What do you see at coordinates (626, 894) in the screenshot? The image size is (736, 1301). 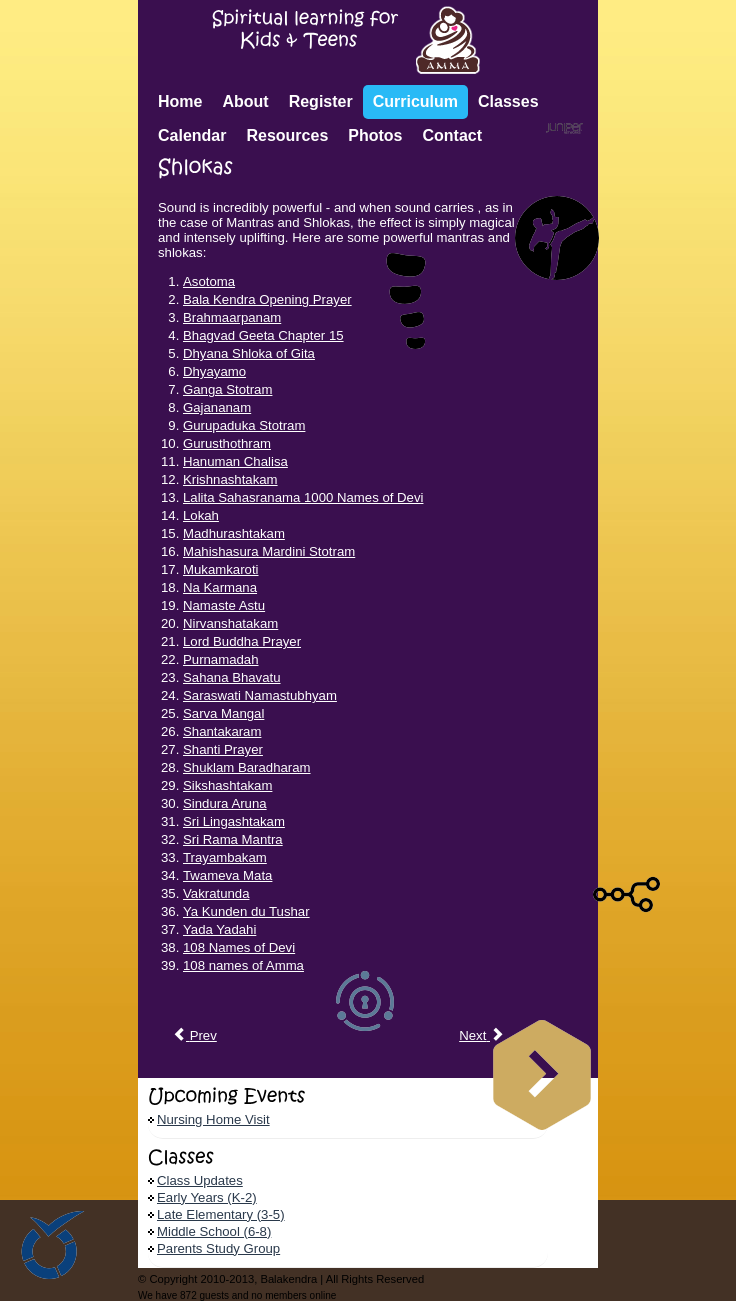 I see `open n8n workflow automation platform` at bounding box center [626, 894].